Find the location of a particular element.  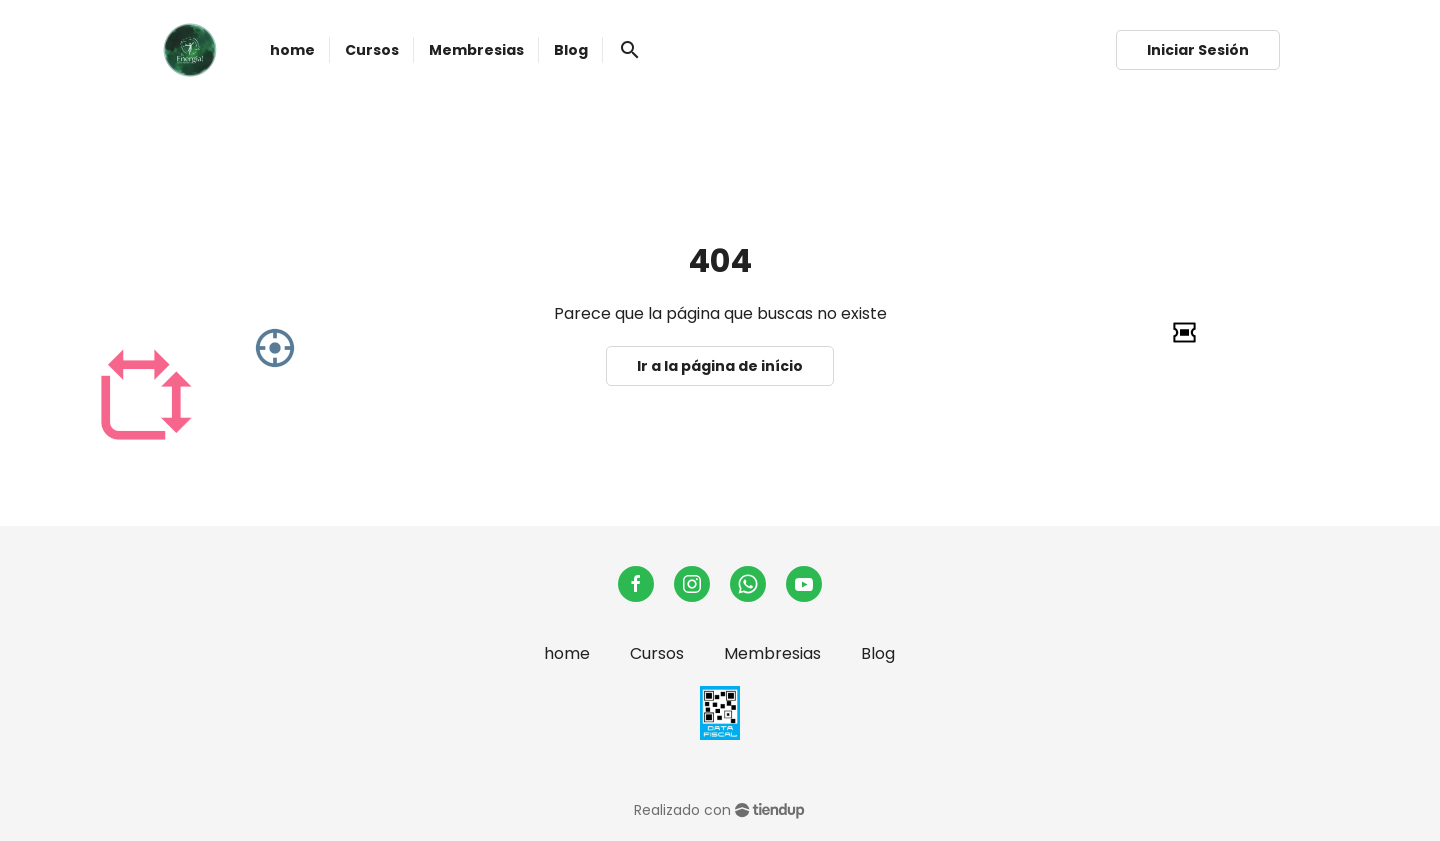

adjust custom dimensions or size is located at coordinates (141, 400).